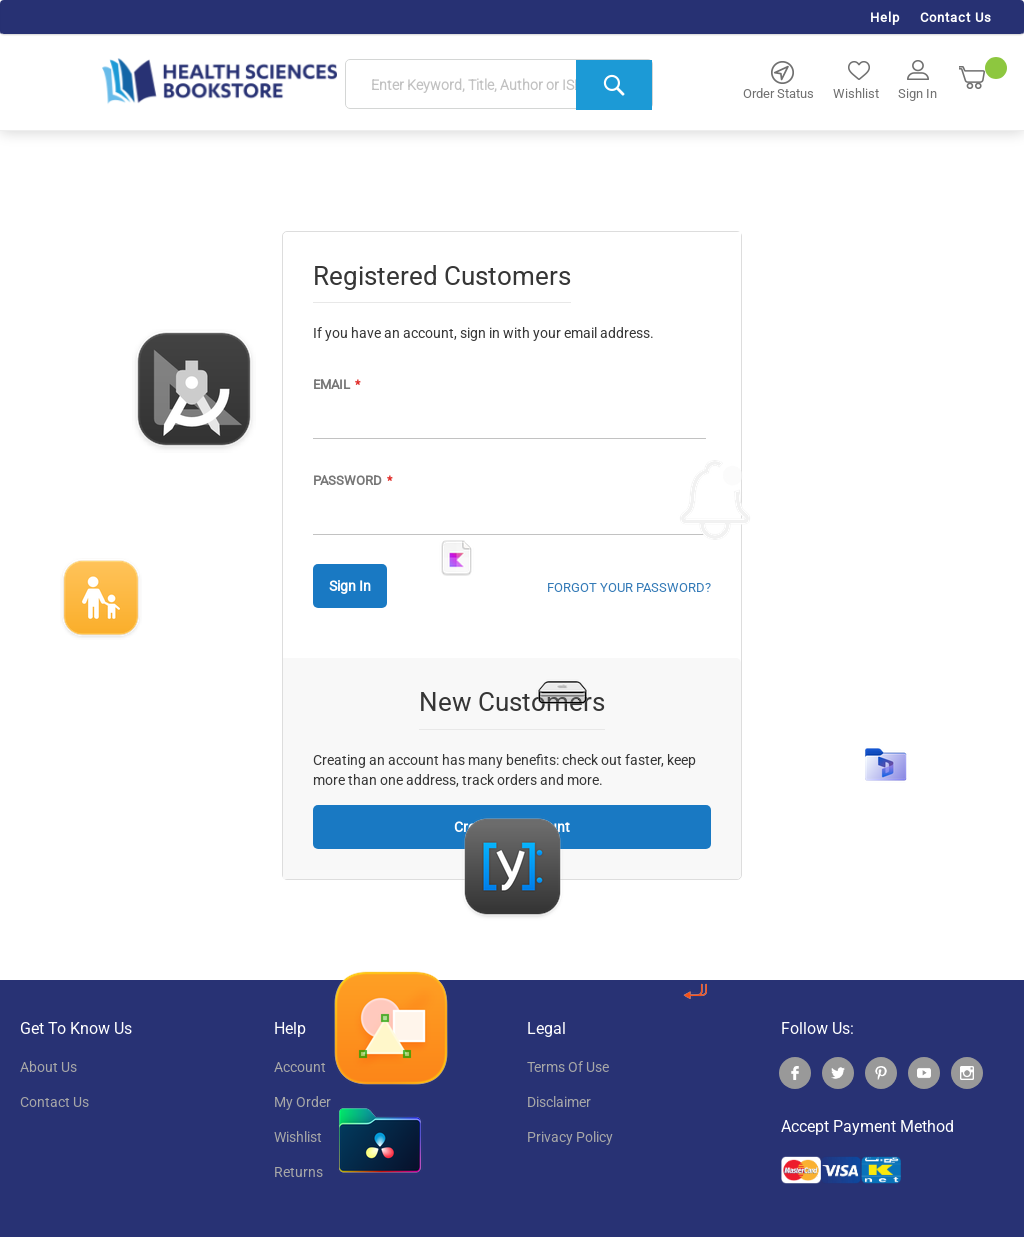  What do you see at coordinates (695, 990) in the screenshot?
I see `reply to all recipients in an email thread` at bounding box center [695, 990].